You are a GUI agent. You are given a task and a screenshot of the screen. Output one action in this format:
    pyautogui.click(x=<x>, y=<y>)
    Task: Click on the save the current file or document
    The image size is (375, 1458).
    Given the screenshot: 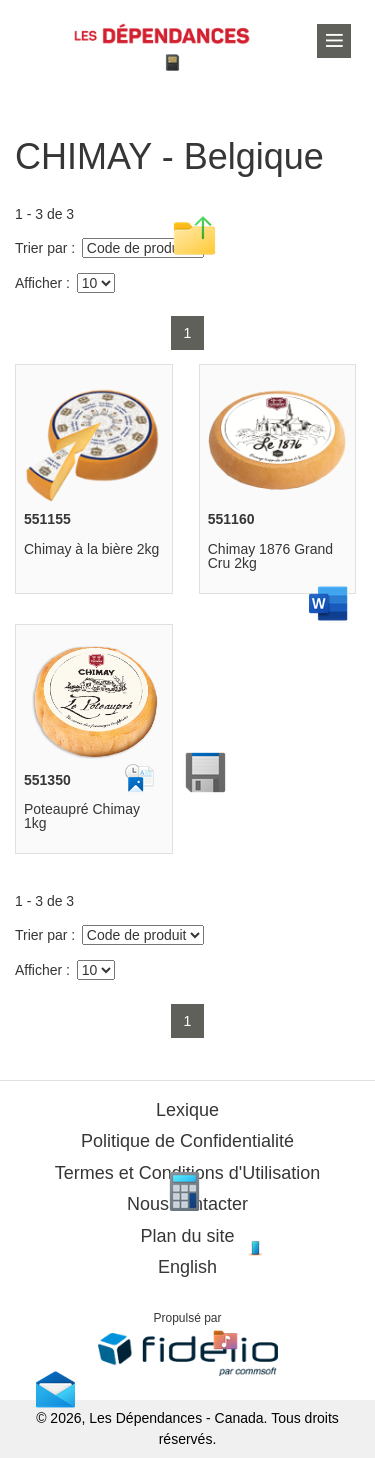 What is the action you would take?
    pyautogui.click(x=205, y=772)
    